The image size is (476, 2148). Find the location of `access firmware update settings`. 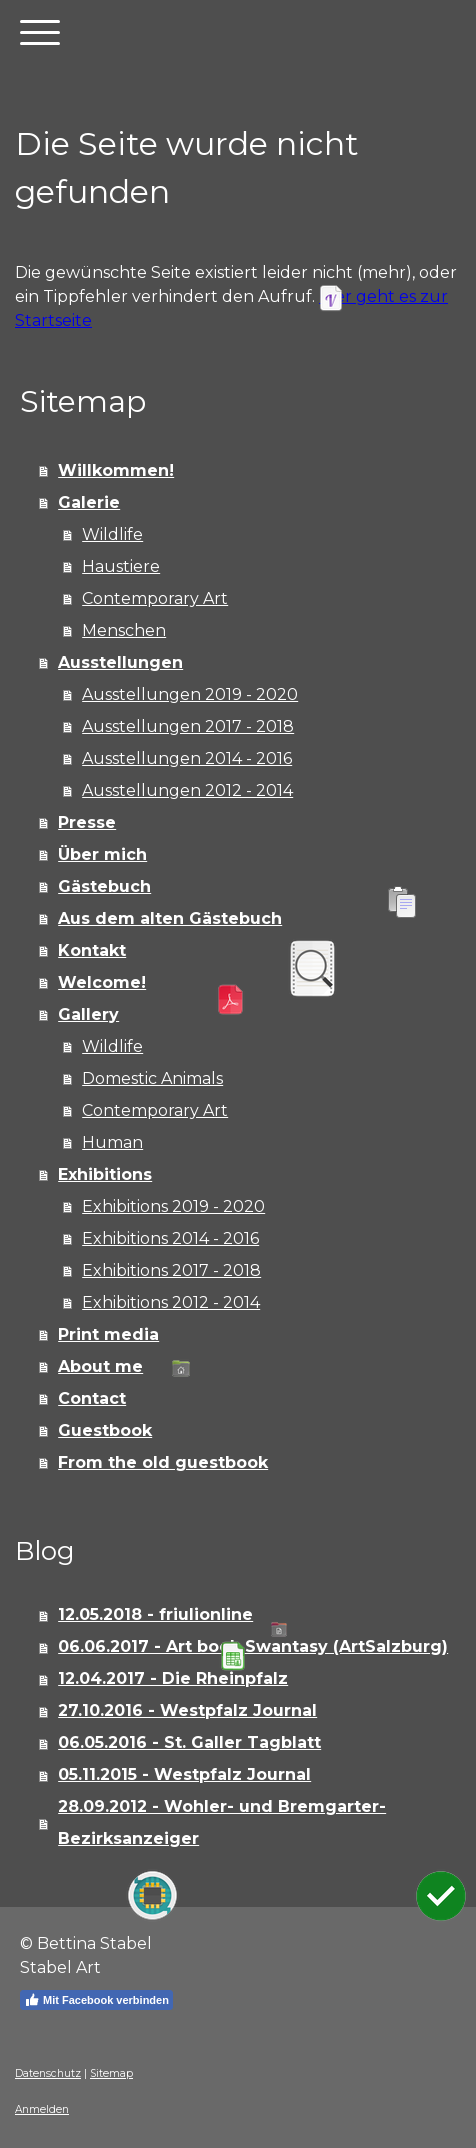

access firmware update settings is located at coordinates (152, 1895).